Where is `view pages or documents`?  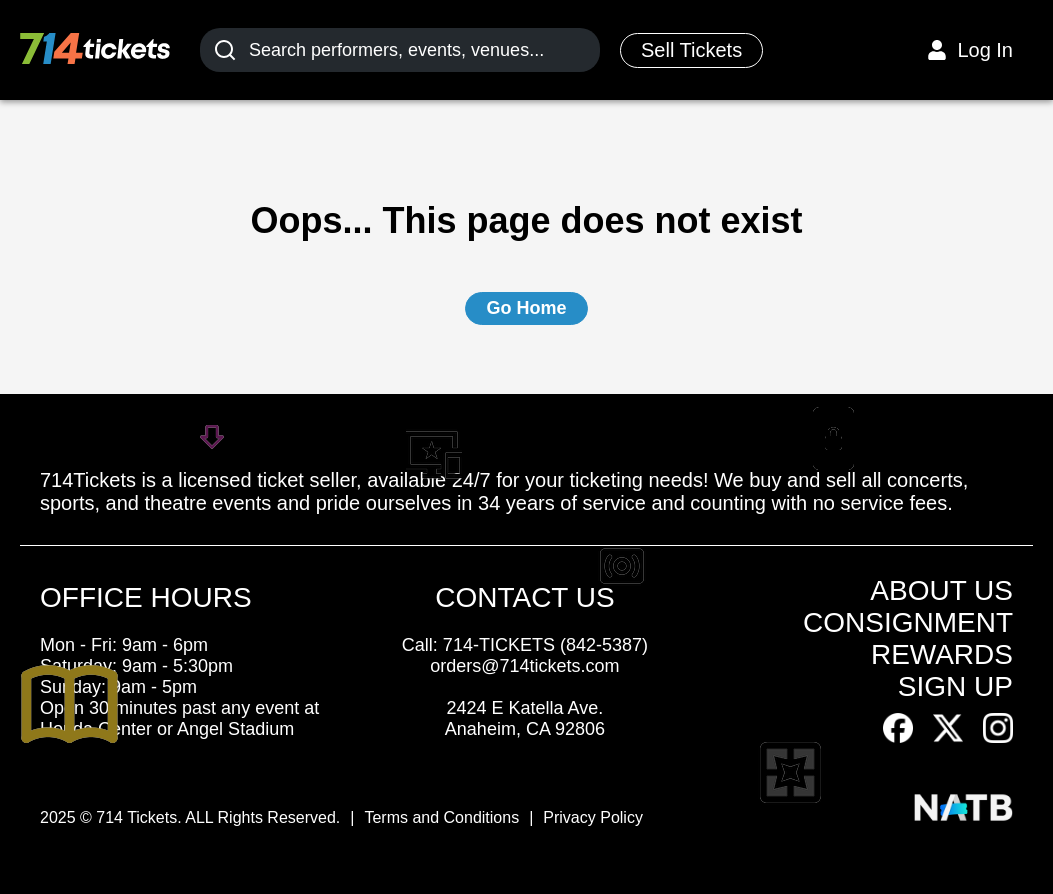 view pages or documents is located at coordinates (790, 772).